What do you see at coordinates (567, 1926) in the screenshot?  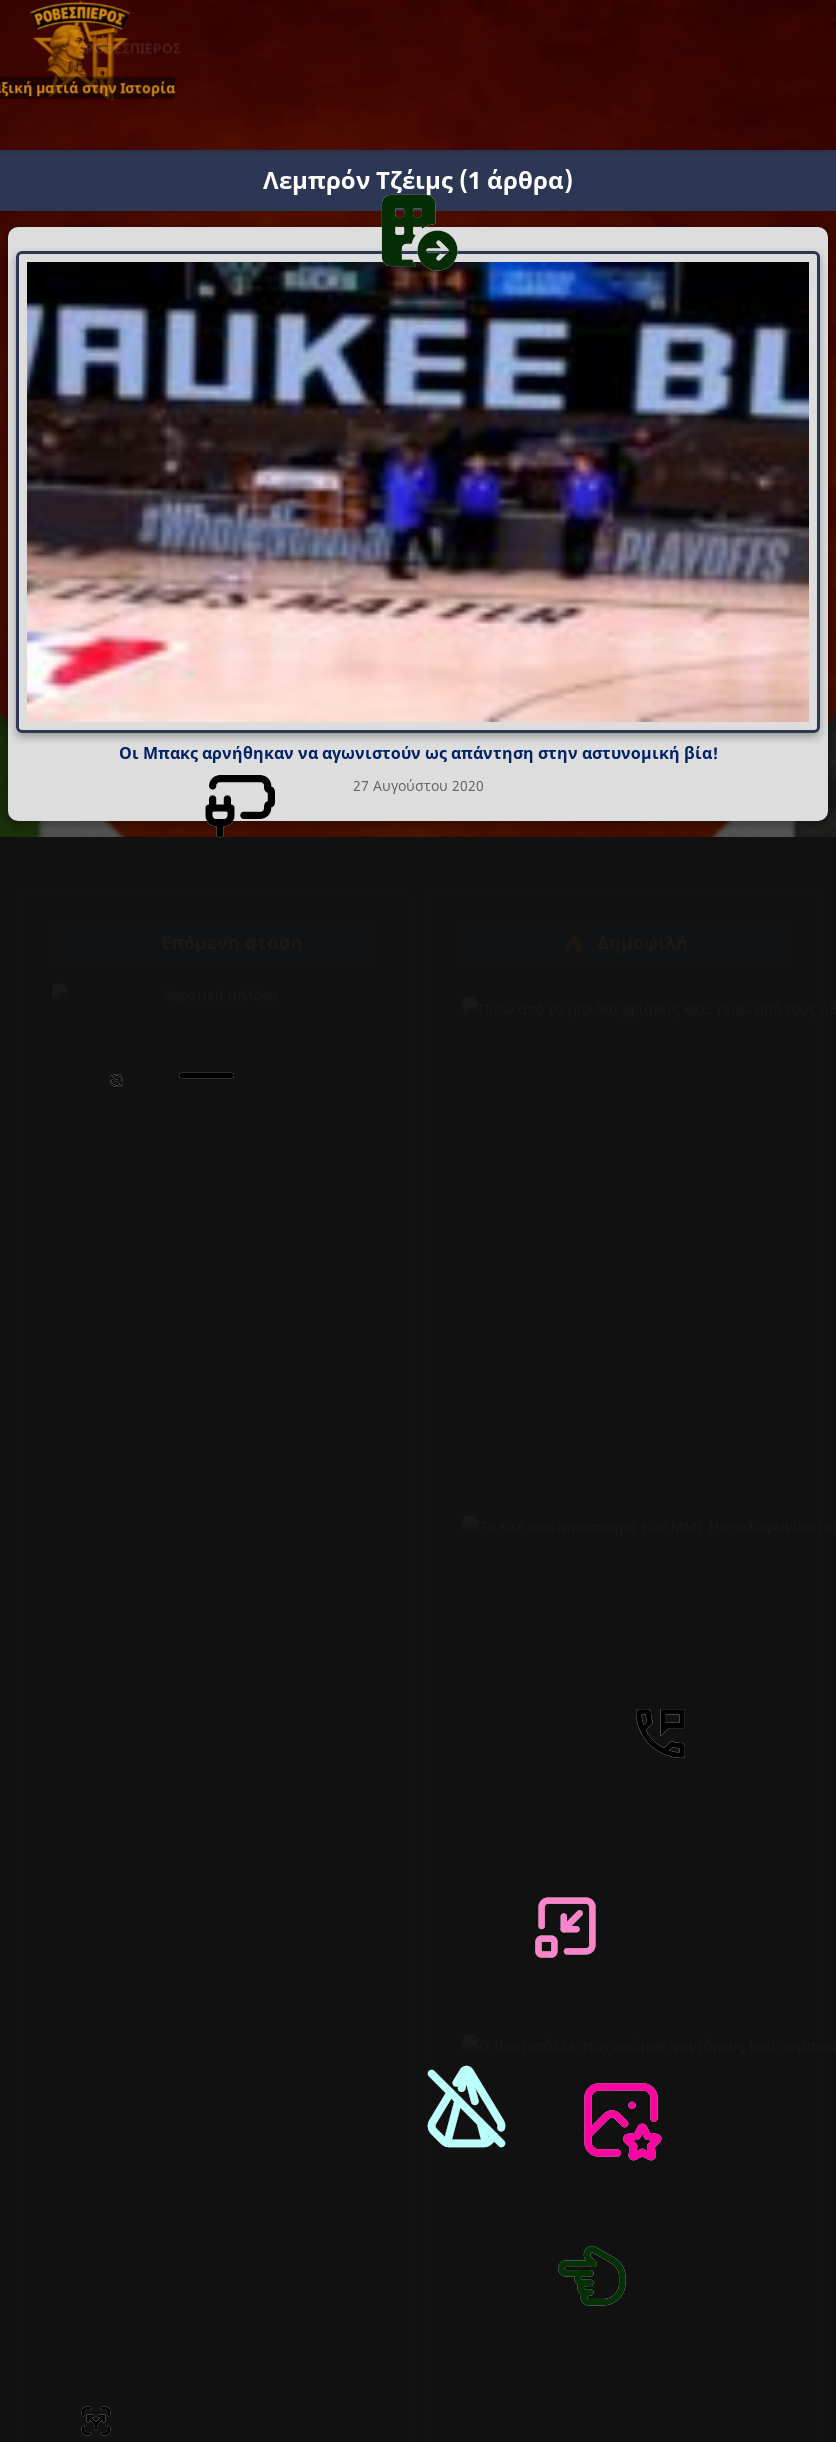 I see `minimize the current window` at bounding box center [567, 1926].